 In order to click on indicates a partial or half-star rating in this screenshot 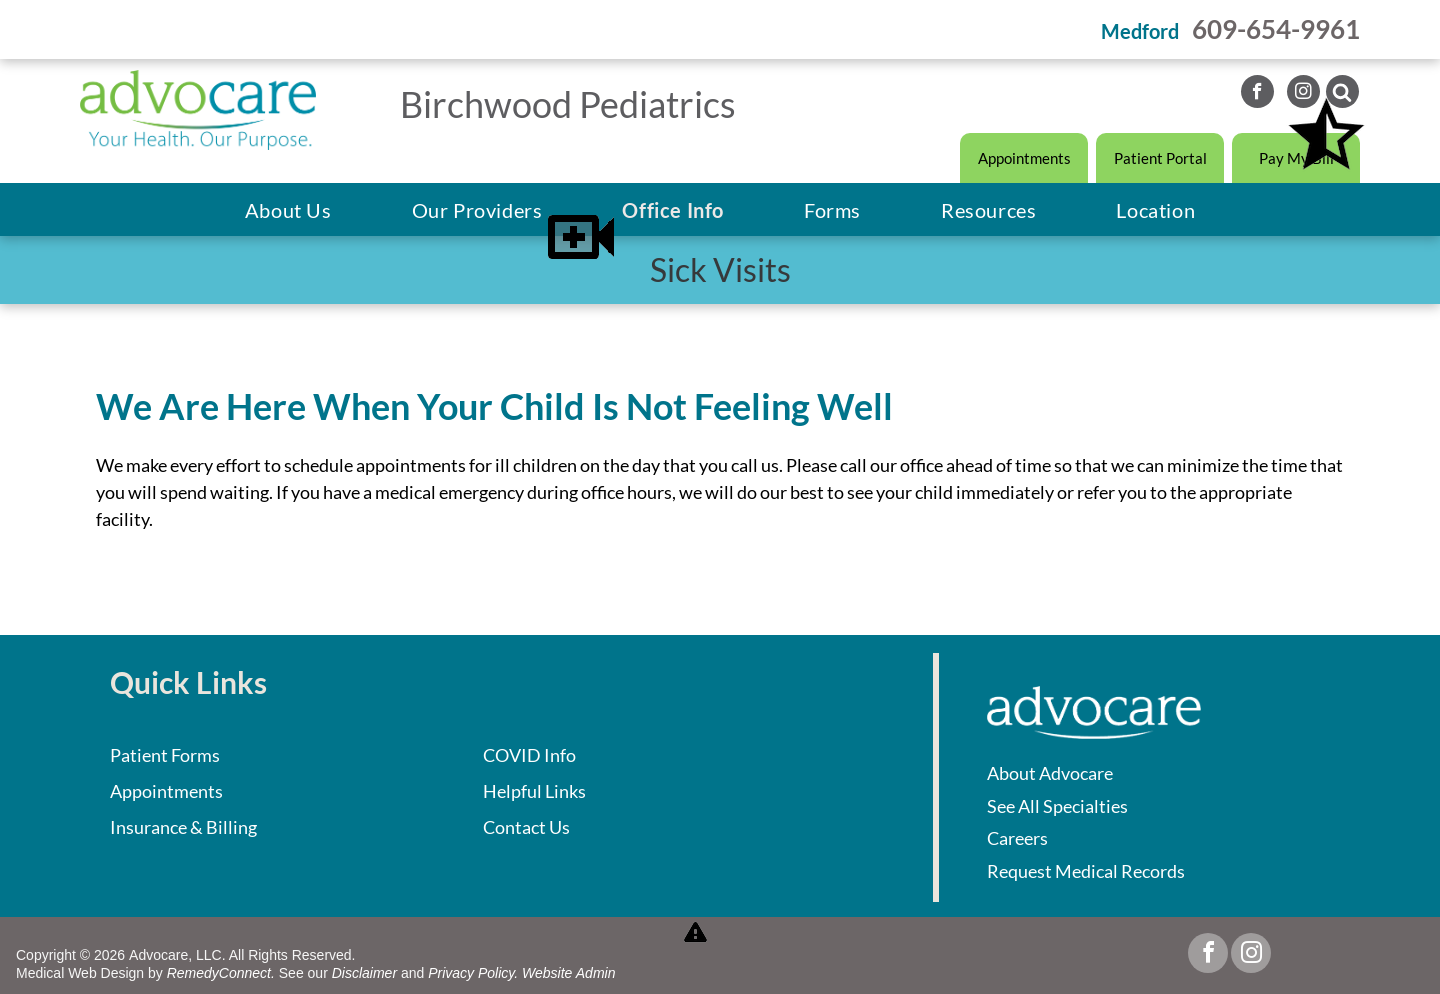, I will do `click(1326, 135)`.